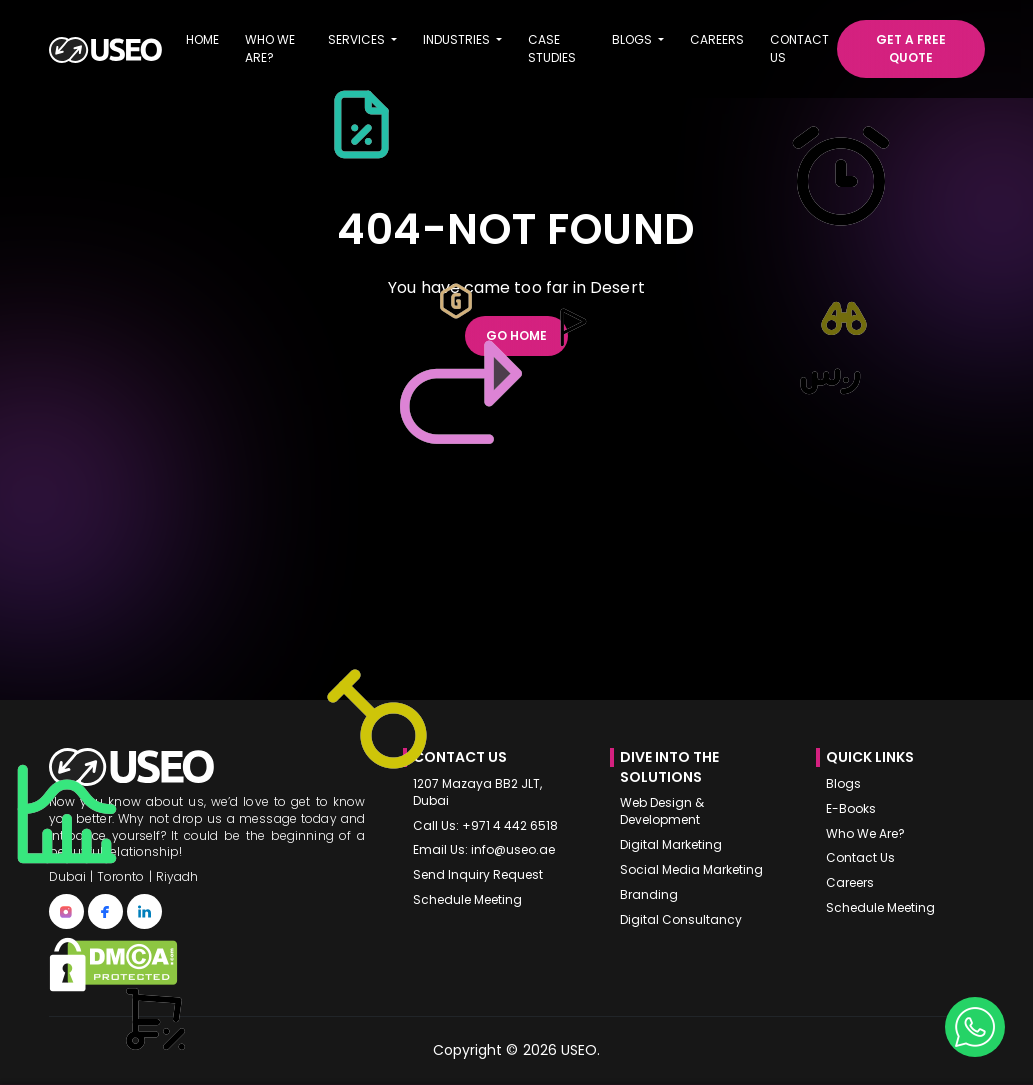 The height and width of the screenshot is (1085, 1033). Describe the element at coordinates (829, 380) in the screenshot. I see `indicates price or amount in Saudi riyals` at that location.